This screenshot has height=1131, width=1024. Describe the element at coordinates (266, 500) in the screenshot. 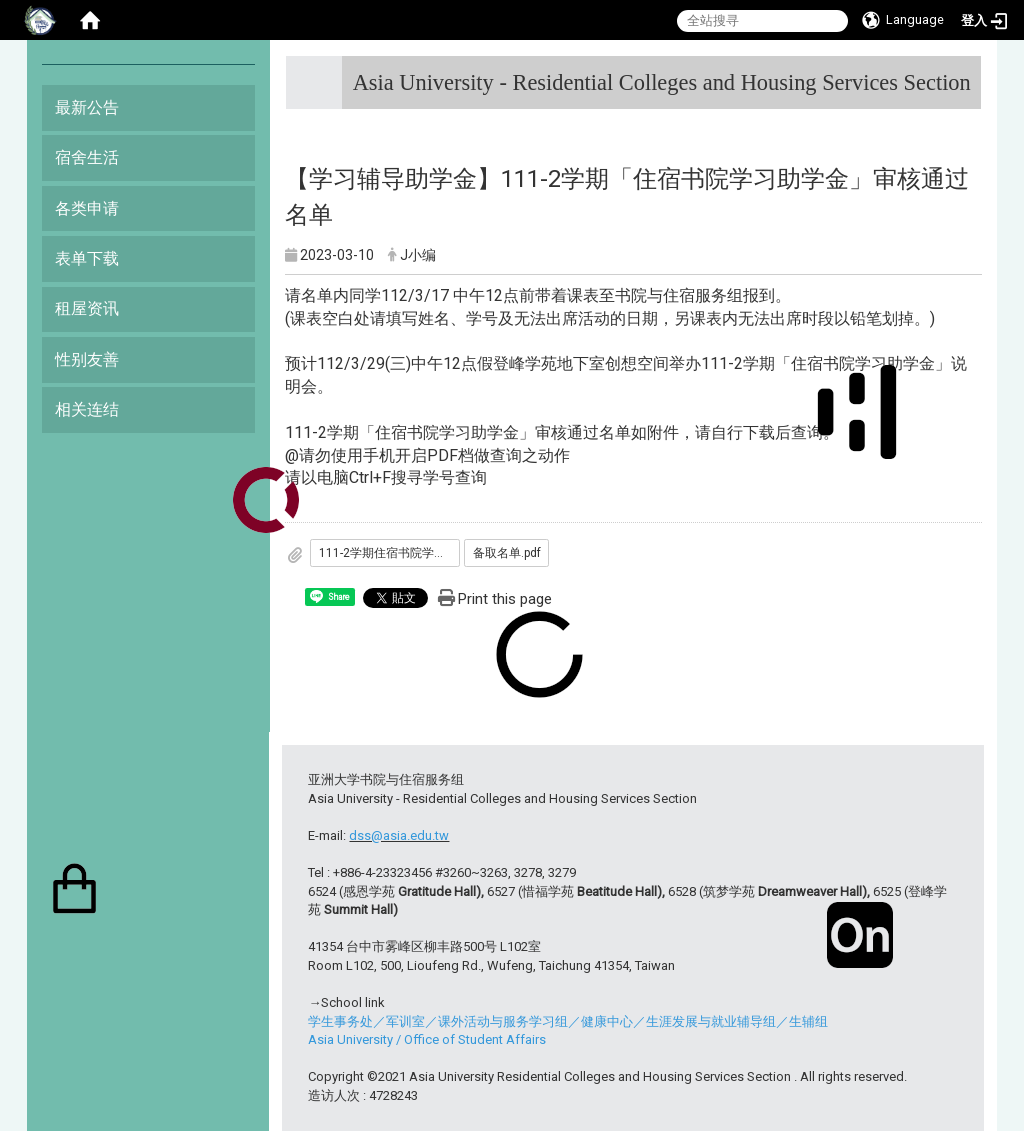

I see `visit open collective profile or page` at that location.